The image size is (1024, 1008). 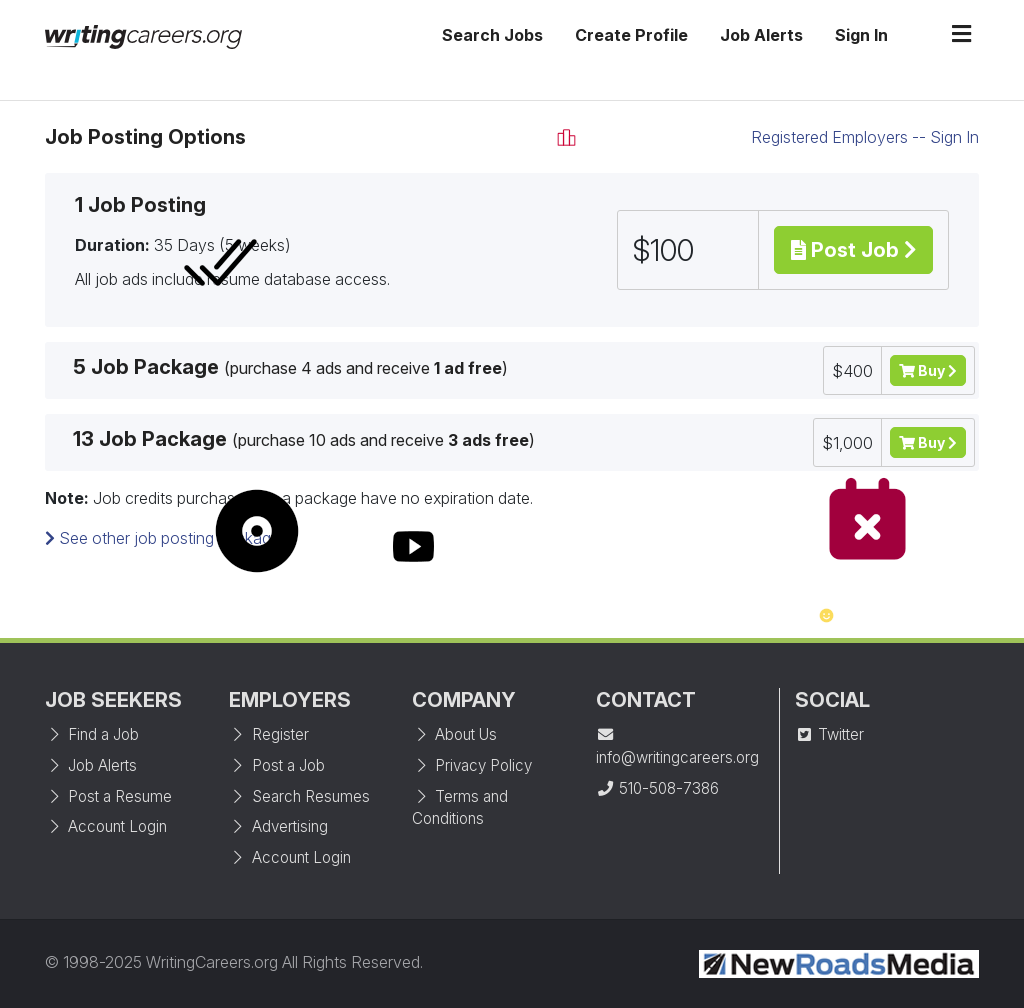 What do you see at coordinates (257, 531) in the screenshot?
I see `play or access music library` at bounding box center [257, 531].